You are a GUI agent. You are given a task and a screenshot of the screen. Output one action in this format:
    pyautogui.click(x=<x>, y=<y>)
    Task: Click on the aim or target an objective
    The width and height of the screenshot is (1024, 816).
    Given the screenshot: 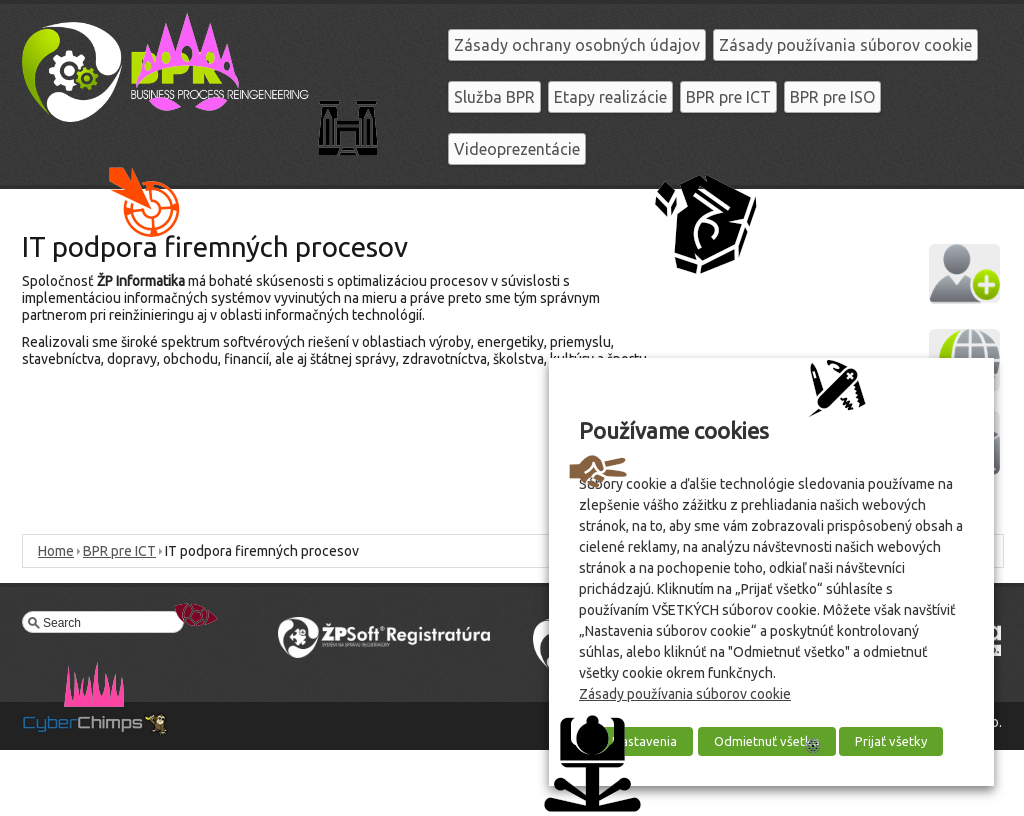 What is the action you would take?
    pyautogui.click(x=144, y=202)
    